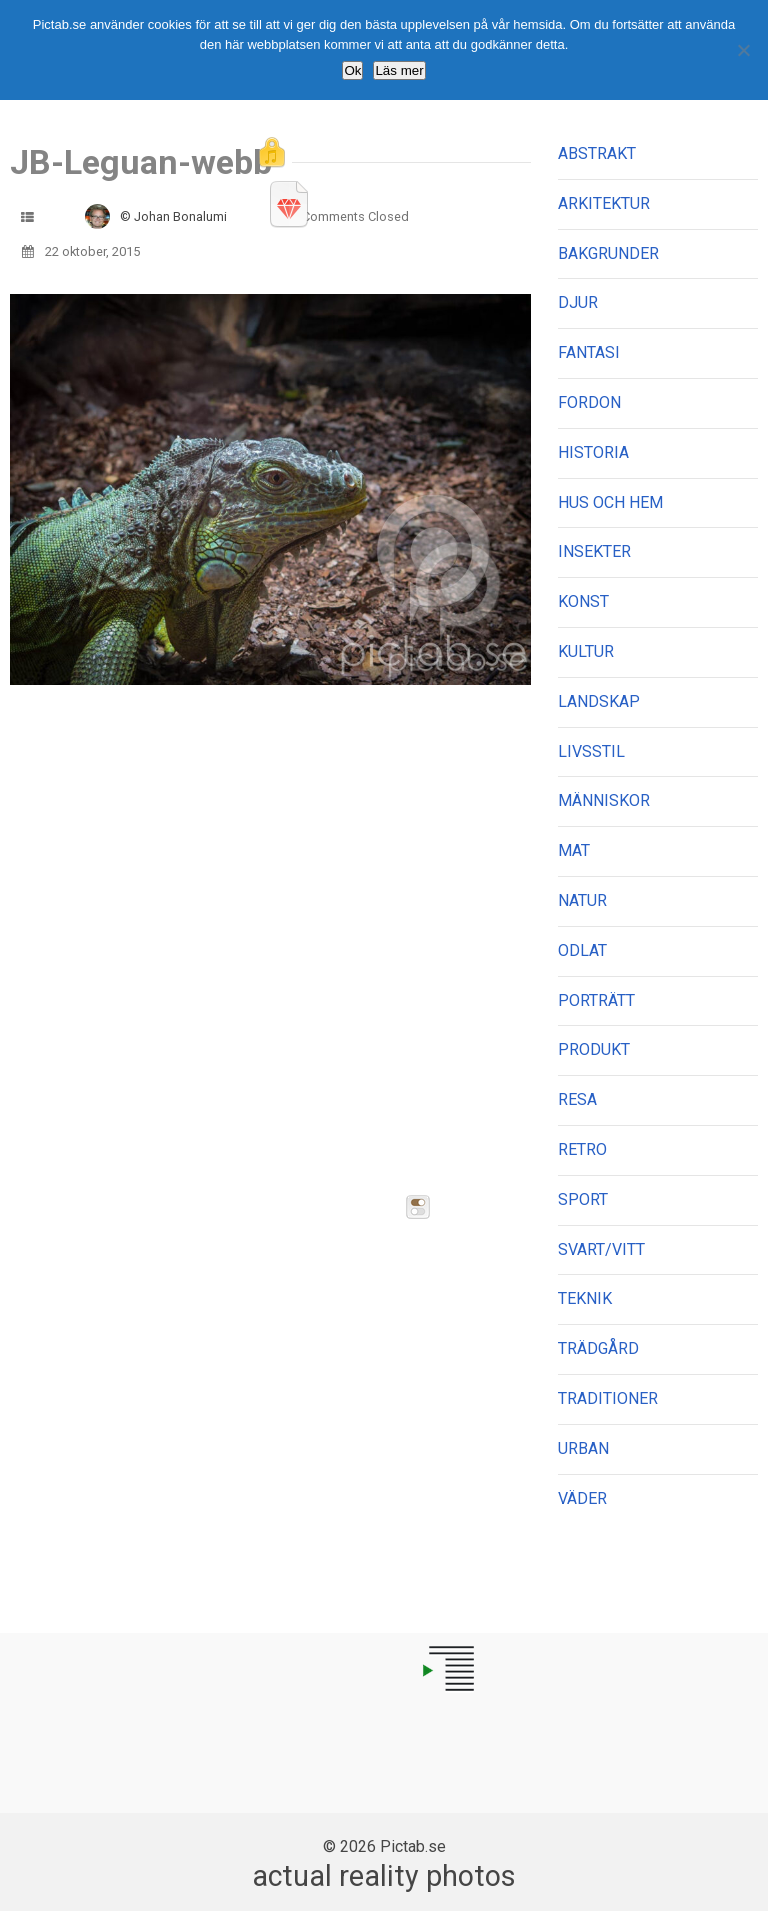 This screenshot has height=1911, width=768. I want to click on open system settings or preferences, so click(418, 1207).